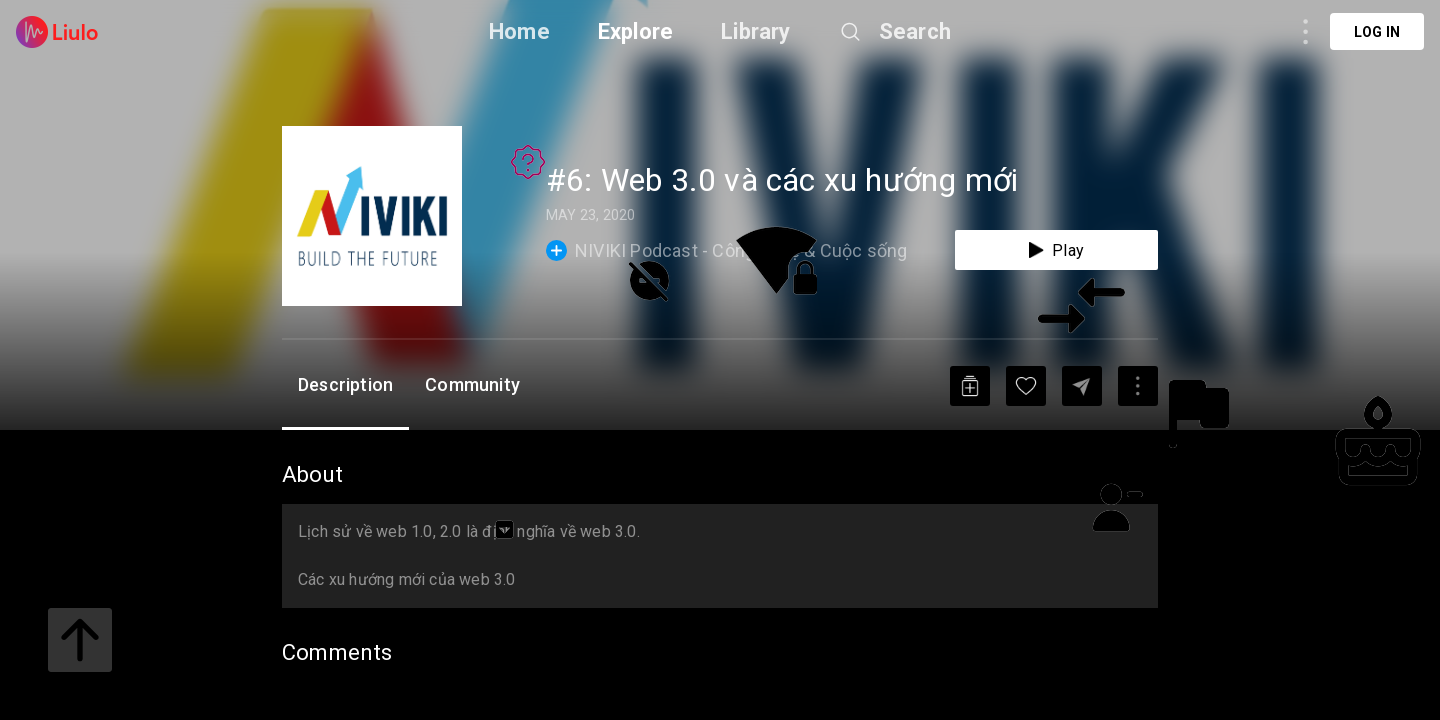 The width and height of the screenshot is (1440, 720). What do you see at coordinates (528, 162) in the screenshot?
I see `view FAQ or help information` at bounding box center [528, 162].